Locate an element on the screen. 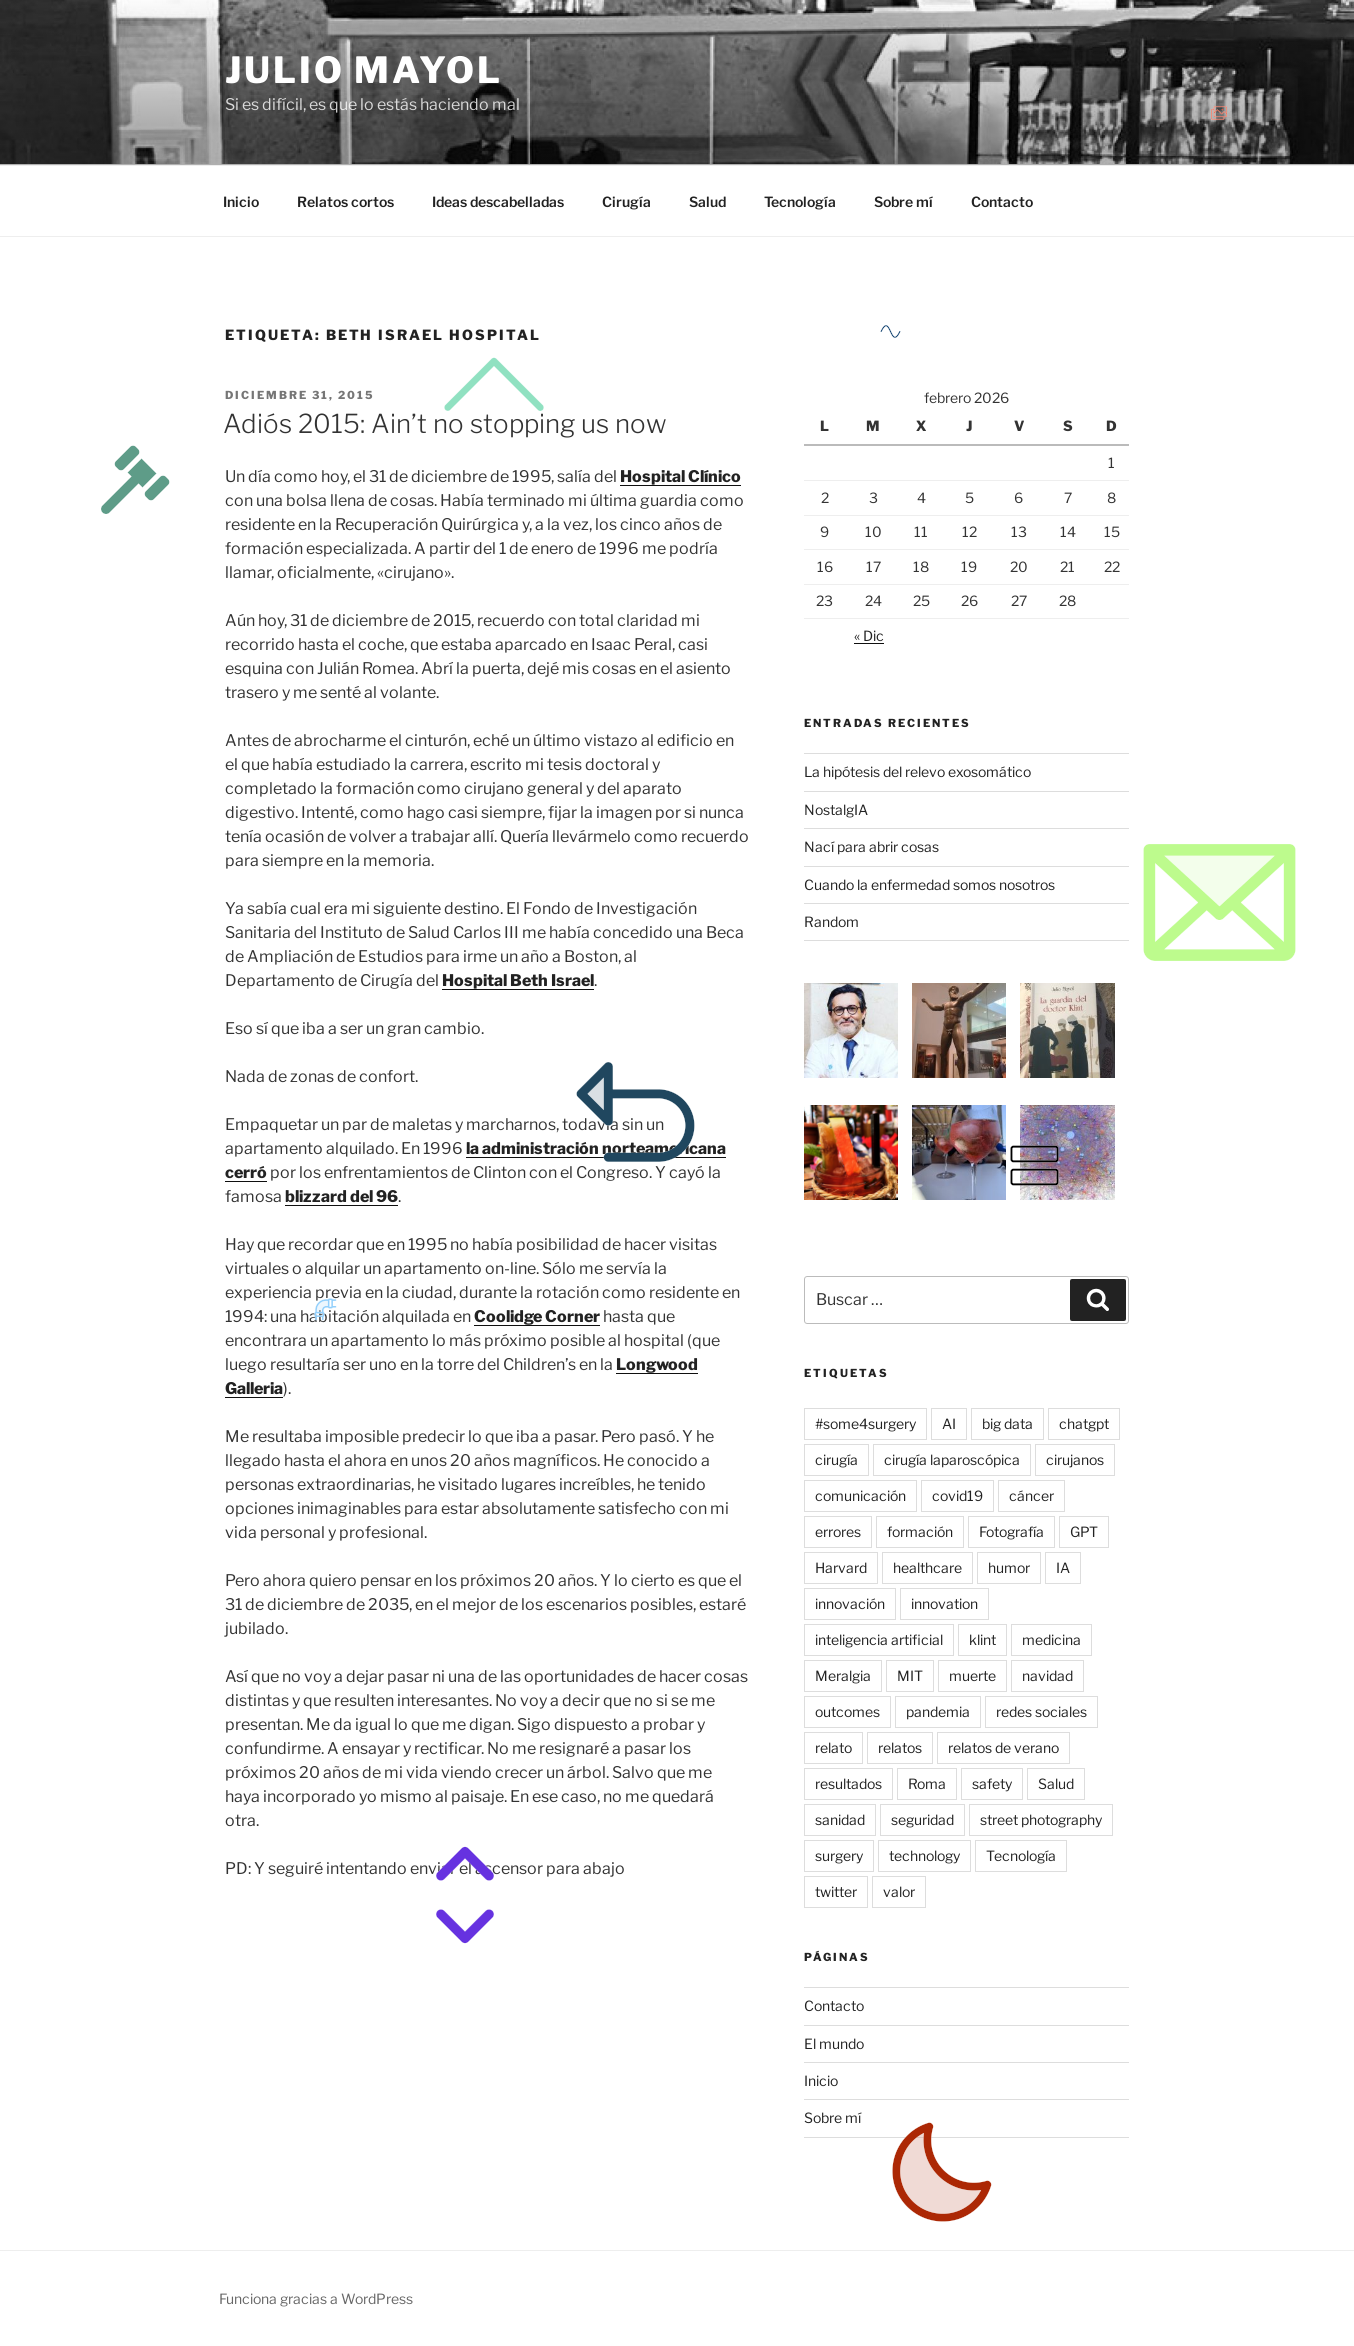 The image size is (1354, 2346). expand or collapse a dropdown menu is located at coordinates (465, 1895).